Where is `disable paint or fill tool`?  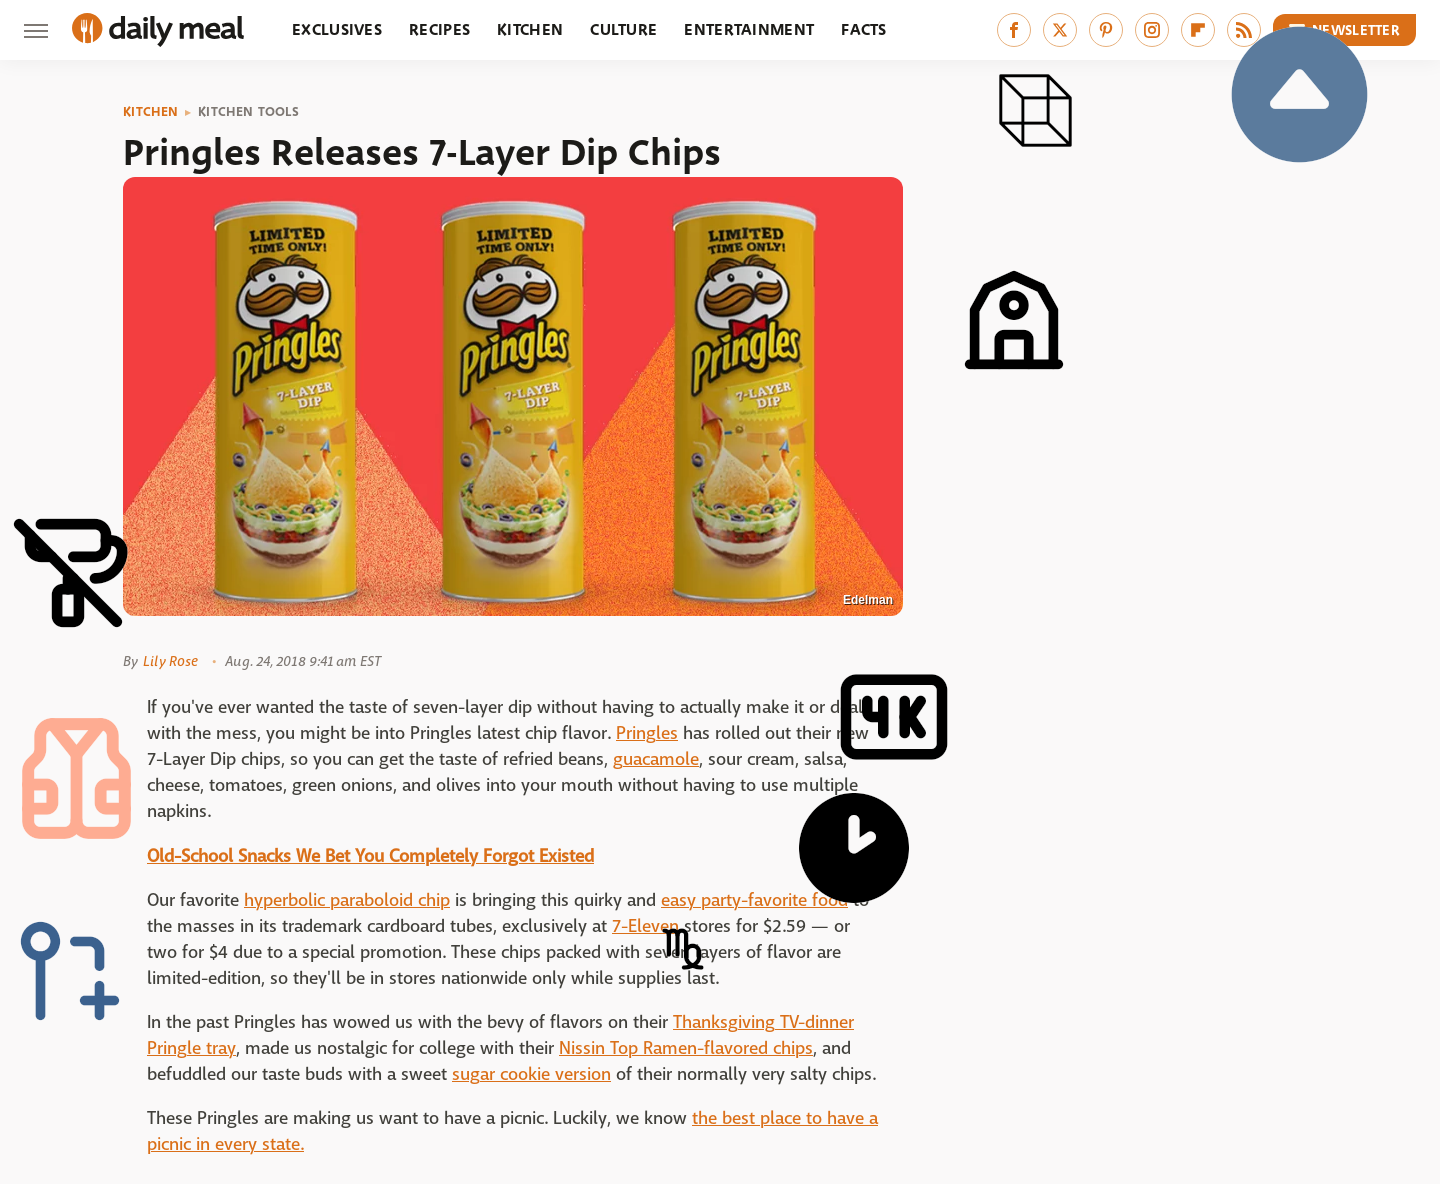 disable paint or fill tool is located at coordinates (68, 573).